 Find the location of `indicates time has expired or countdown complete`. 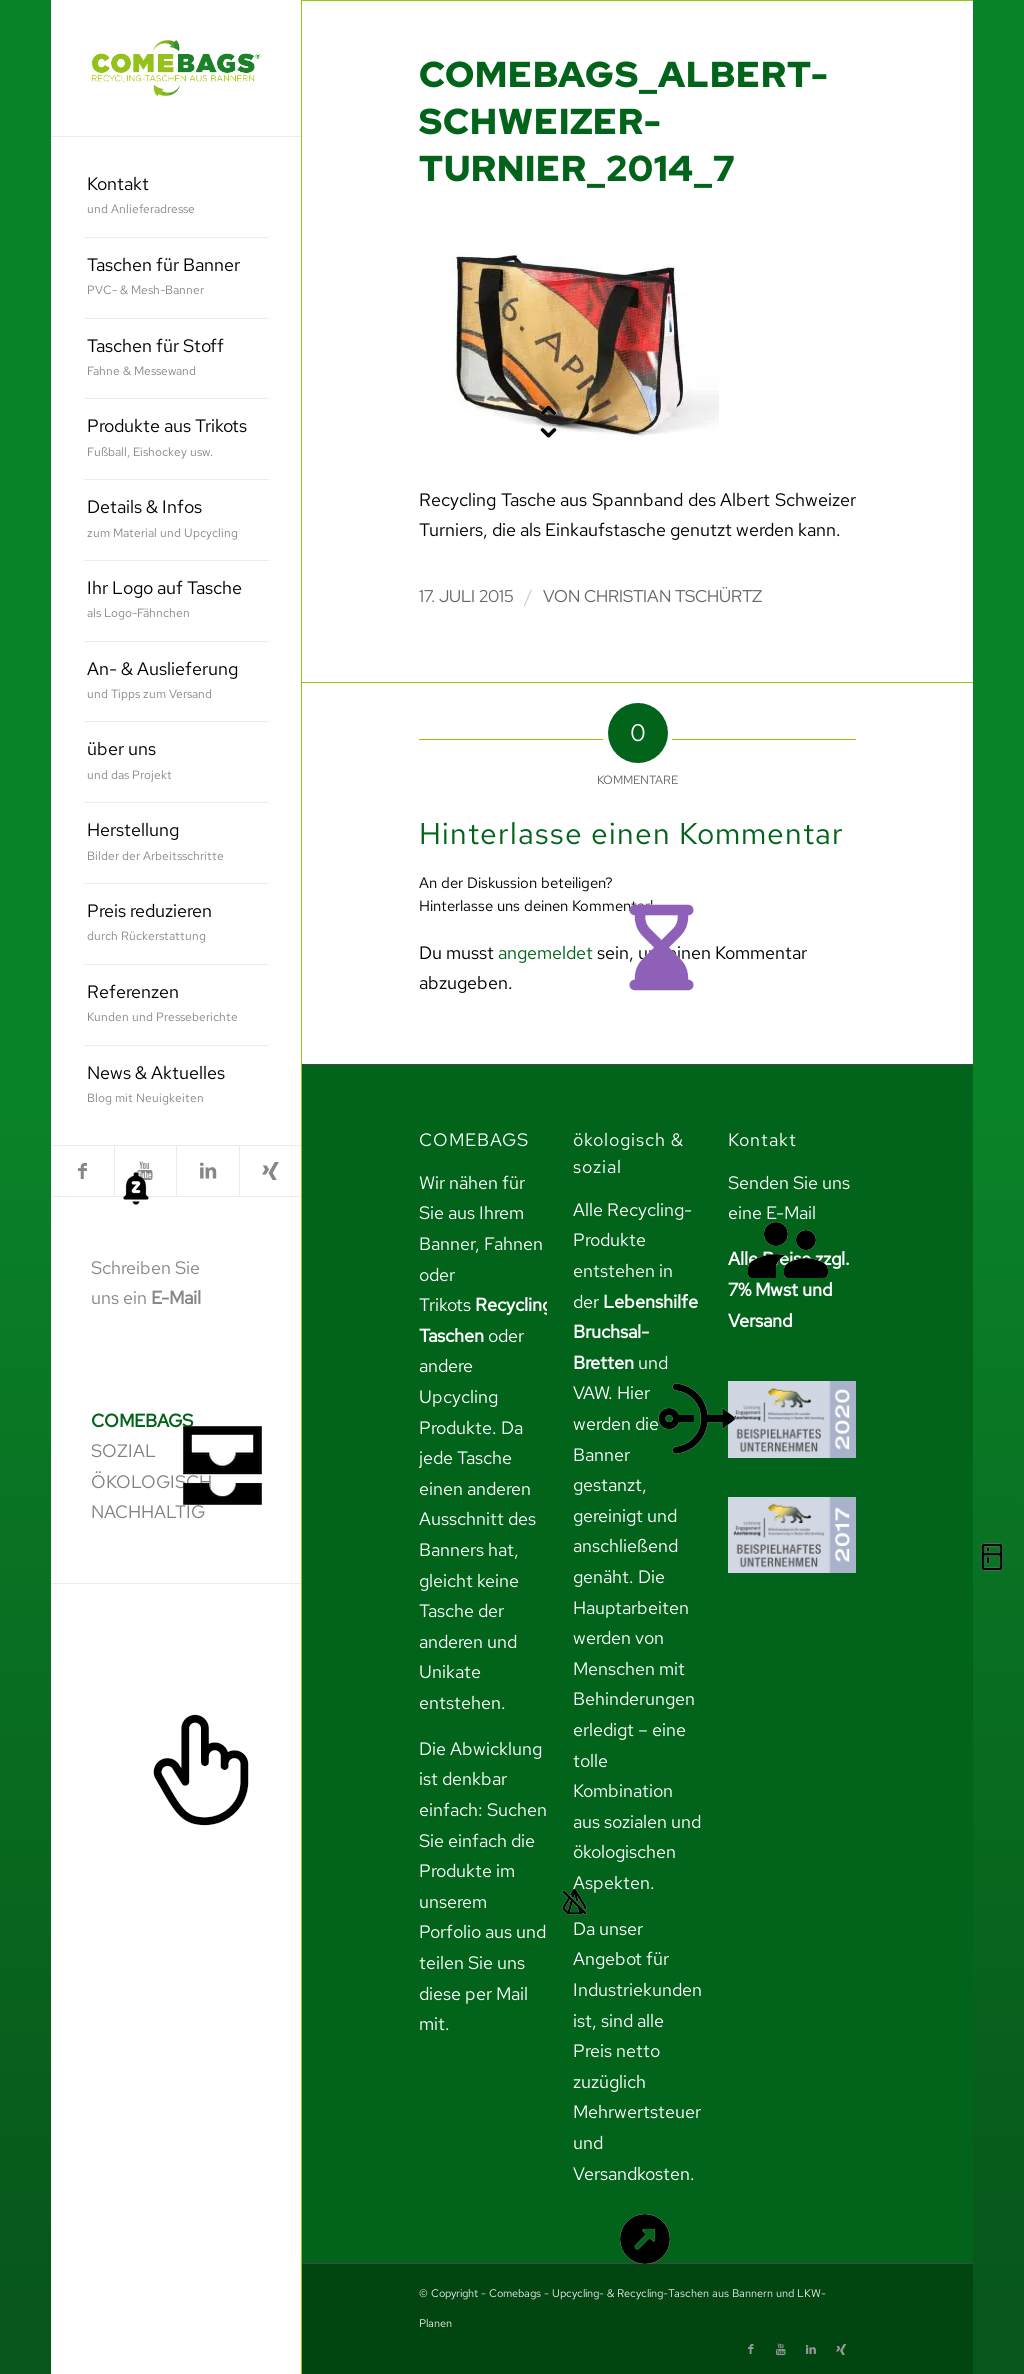

indicates time has expired or countdown complete is located at coordinates (661, 947).